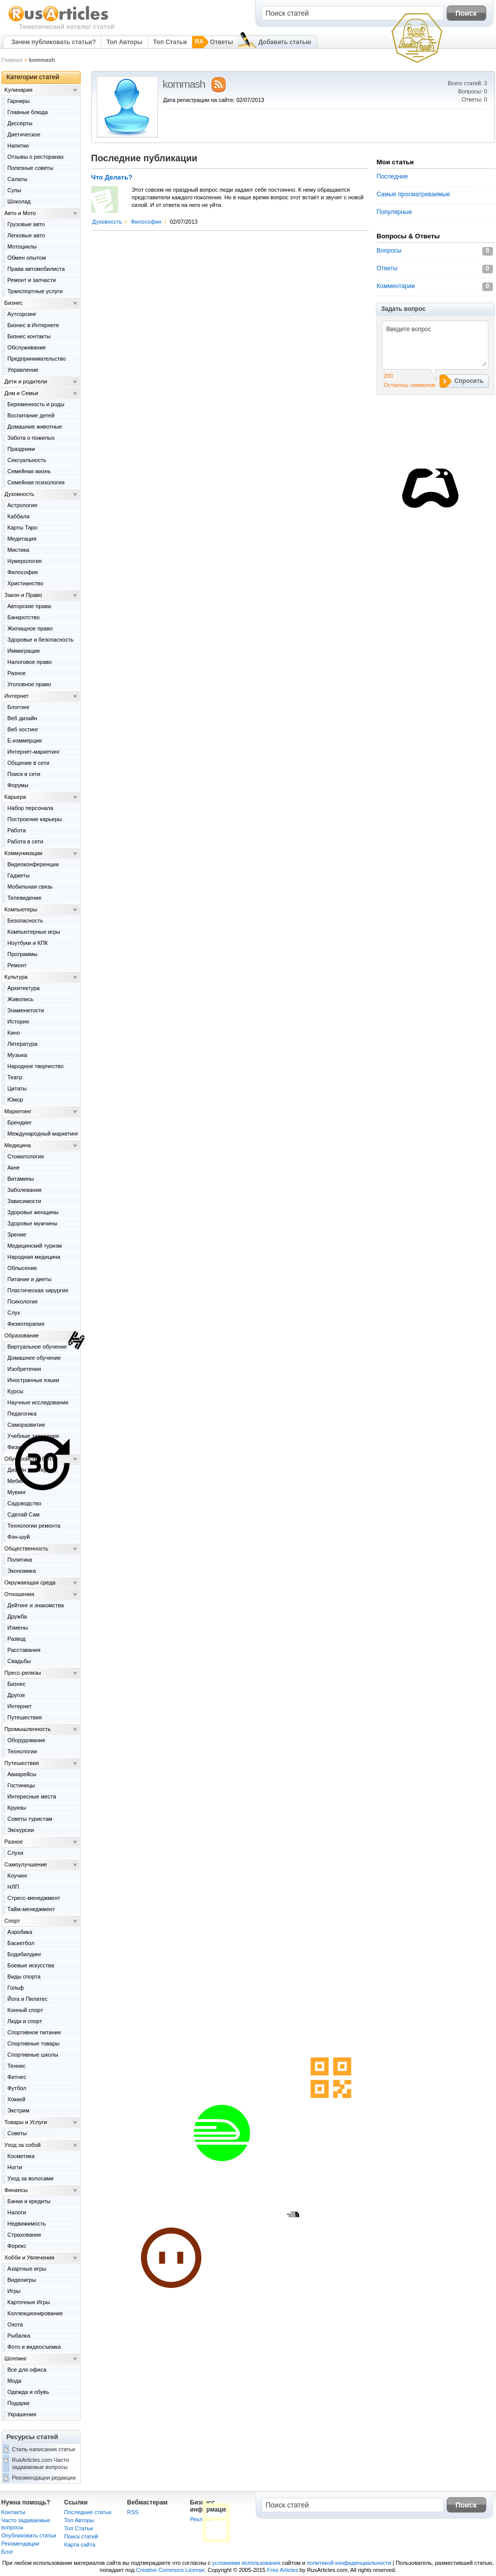  Describe the element at coordinates (216, 2523) in the screenshot. I see `access mobile device settings` at that location.